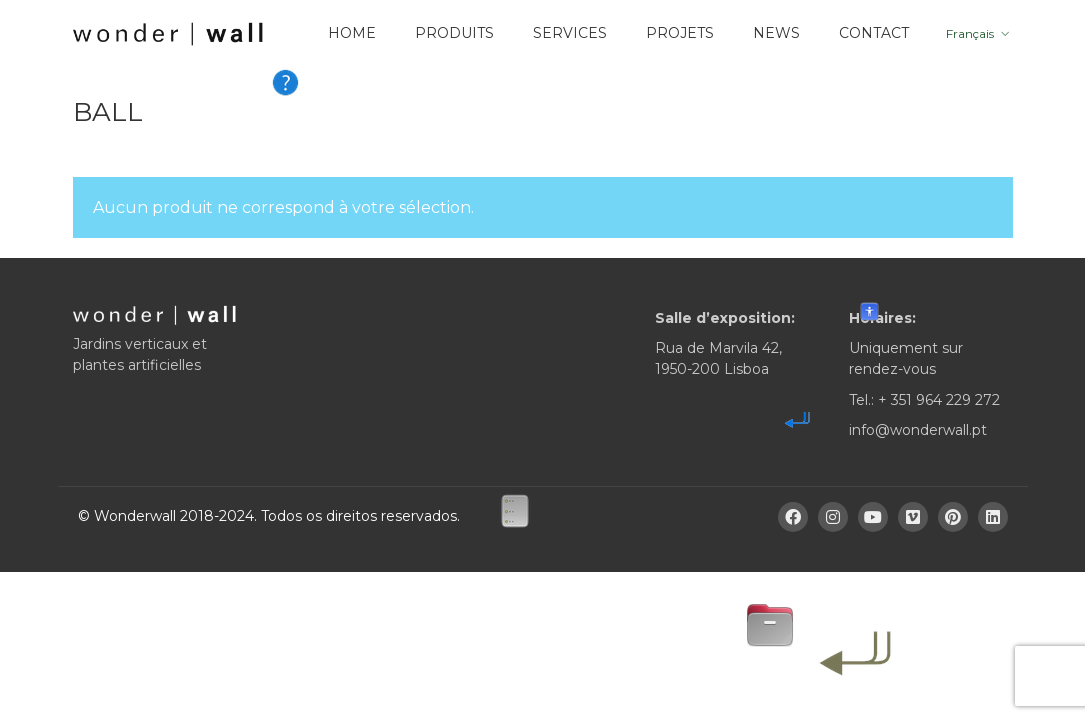 The width and height of the screenshot is (1085, 720). What do you see at coordinates (854, 653) in the screenshot?
I see `reply to all recipients of an email` at bounding box center [854, 653].